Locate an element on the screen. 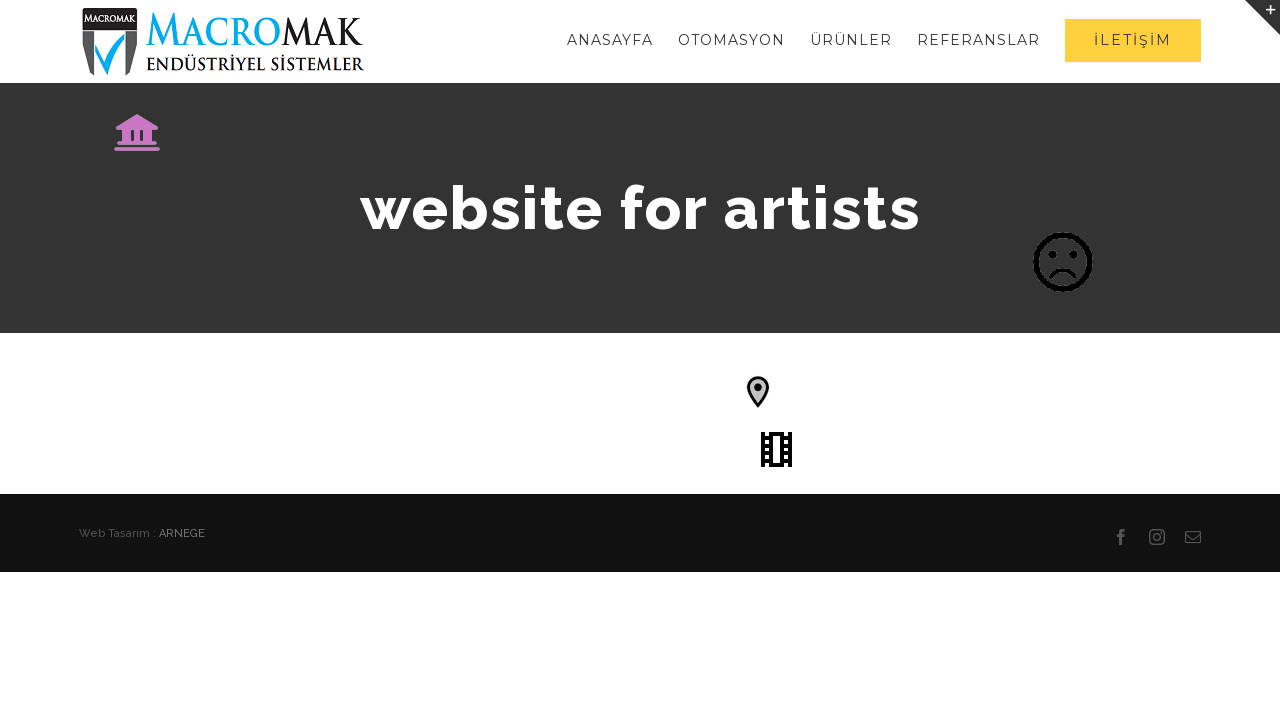  view or set your current location is located at coordinates (758, 392).